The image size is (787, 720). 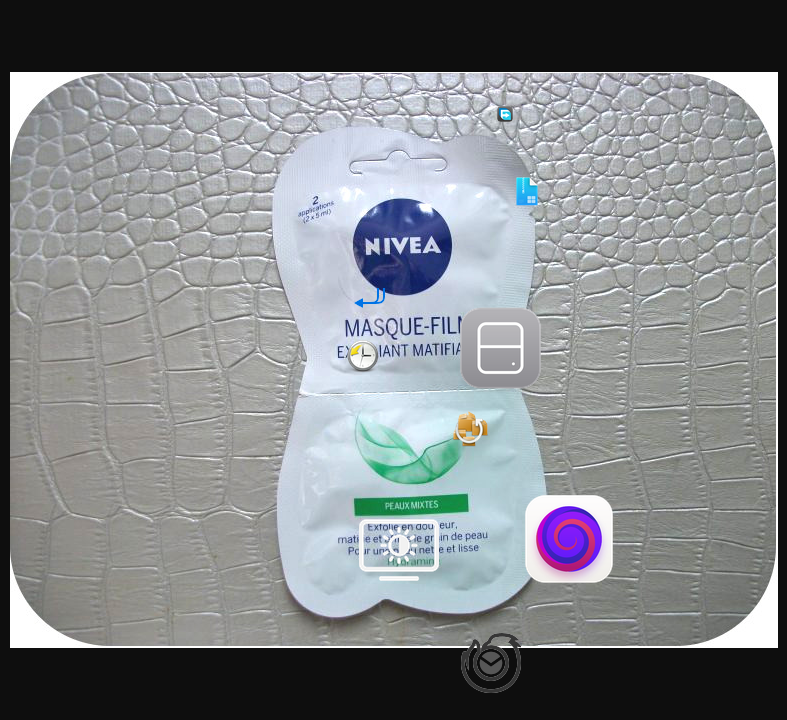 What do you see at coordinates (369, 296) in the screenshot?
I see `reply to all recipients of an email` at bounding box center [369, 296].